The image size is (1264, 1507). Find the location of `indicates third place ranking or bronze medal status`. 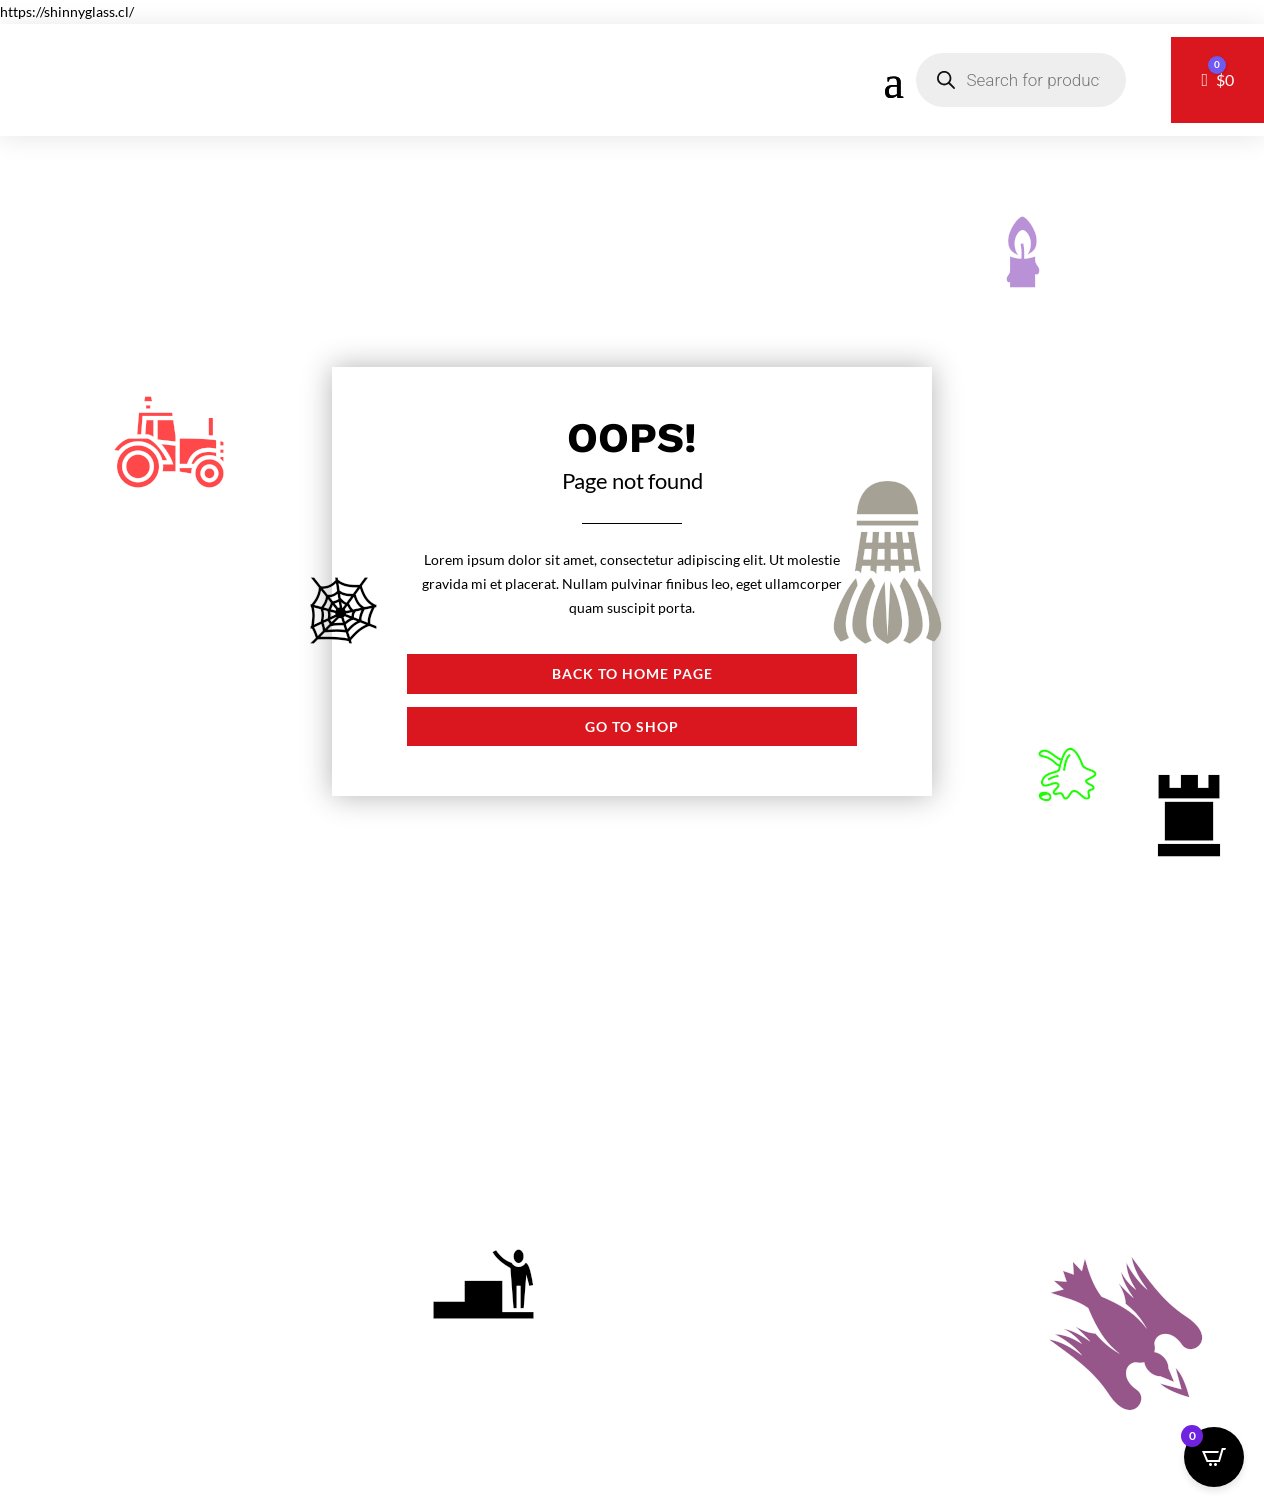

indicates third place ranking or bronze medal status is located at coordinates (483, 1268).